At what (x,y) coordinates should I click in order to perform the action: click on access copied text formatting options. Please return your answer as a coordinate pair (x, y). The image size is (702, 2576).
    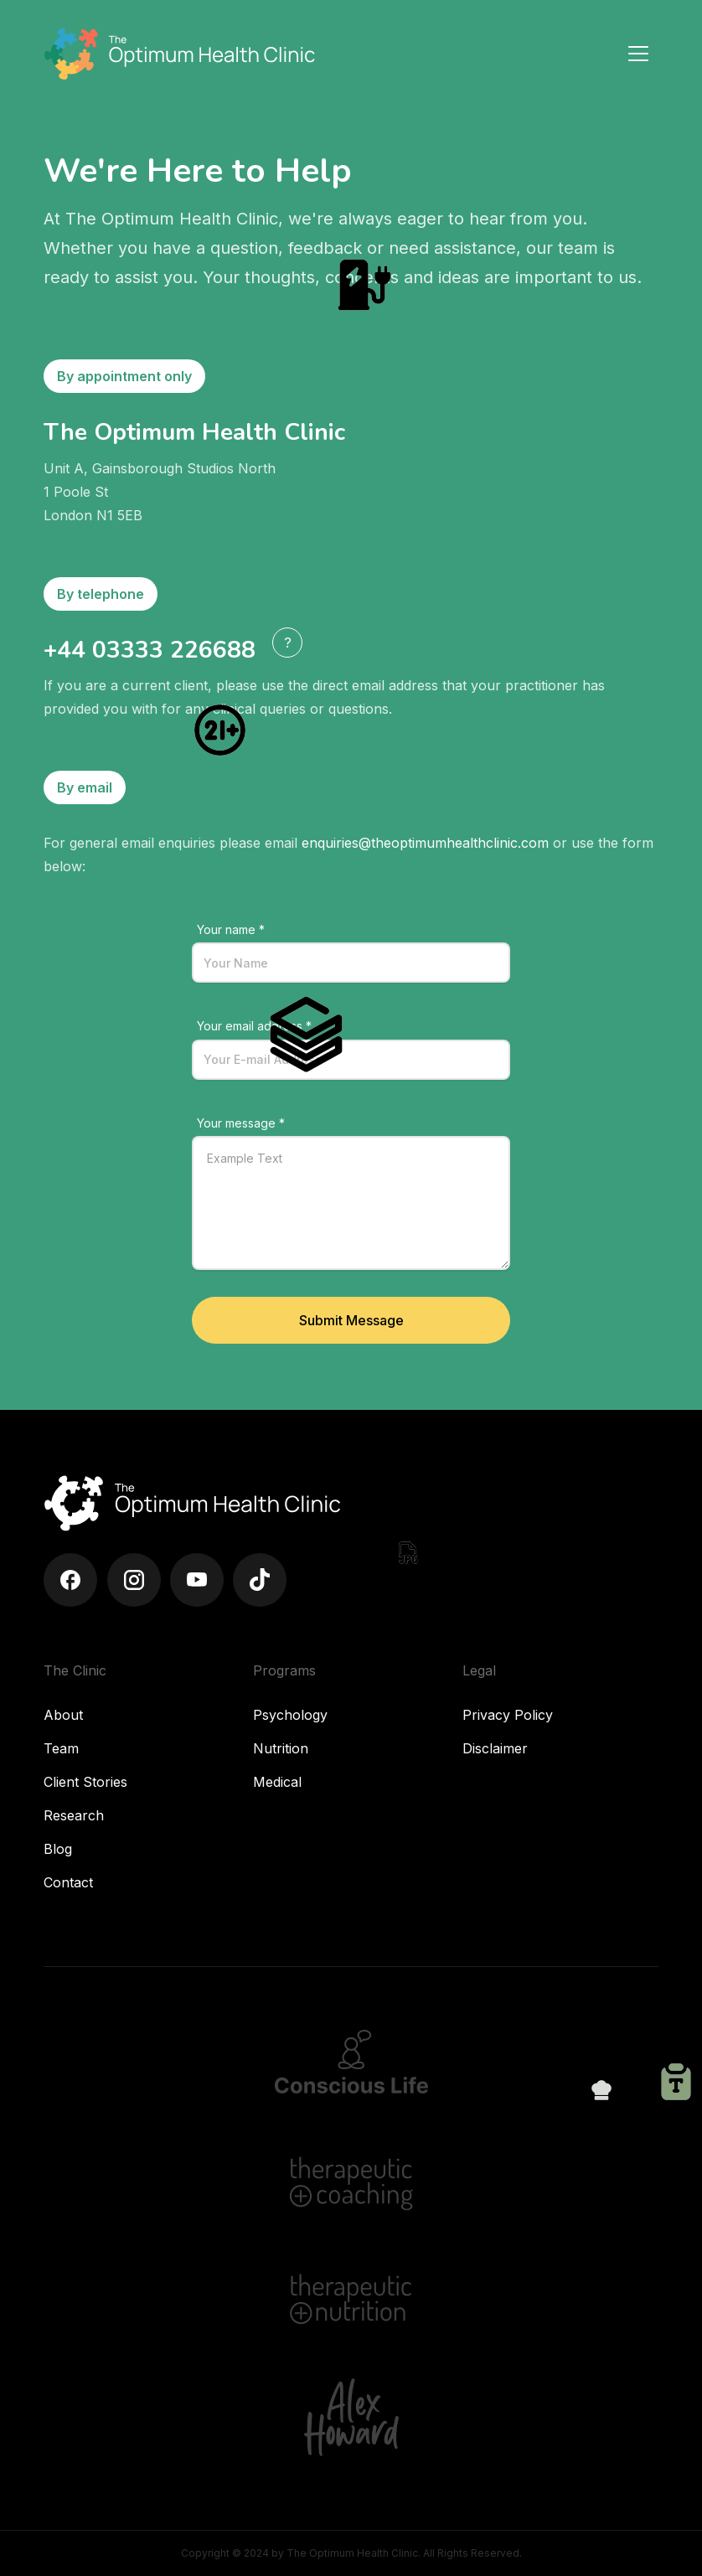
    Looking at the image, I should click on (676, 2082).